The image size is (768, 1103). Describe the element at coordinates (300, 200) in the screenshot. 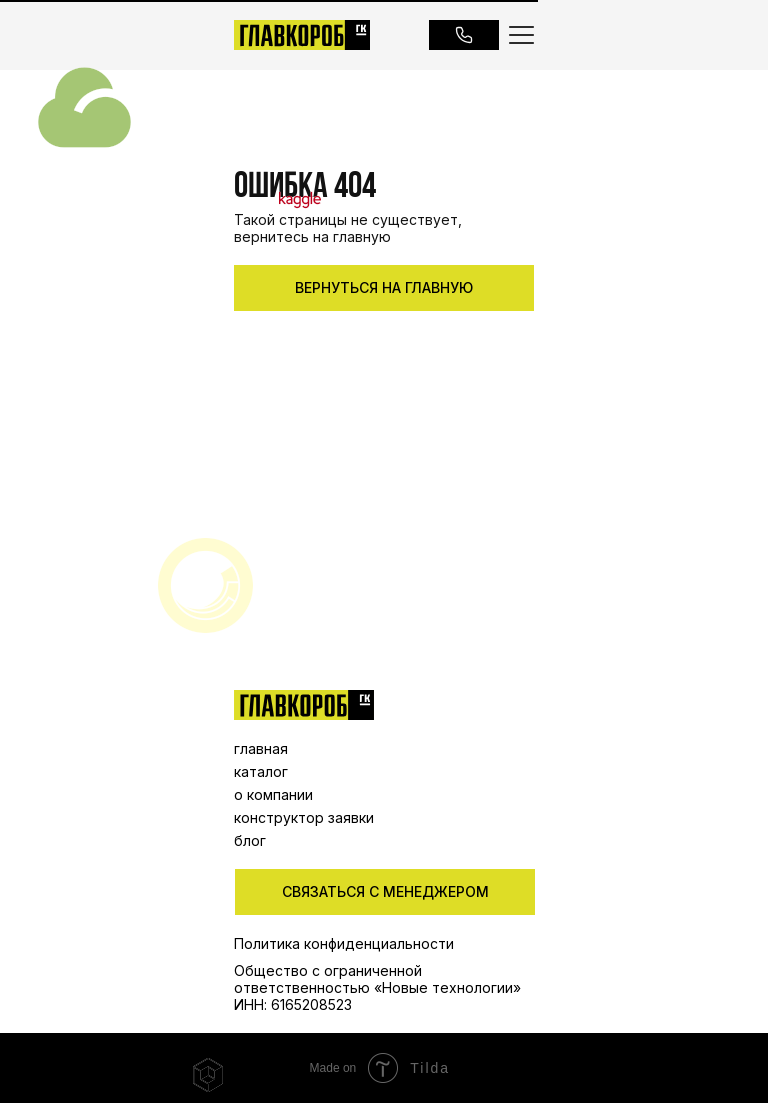

I see `open kaggle website or app` at that location.